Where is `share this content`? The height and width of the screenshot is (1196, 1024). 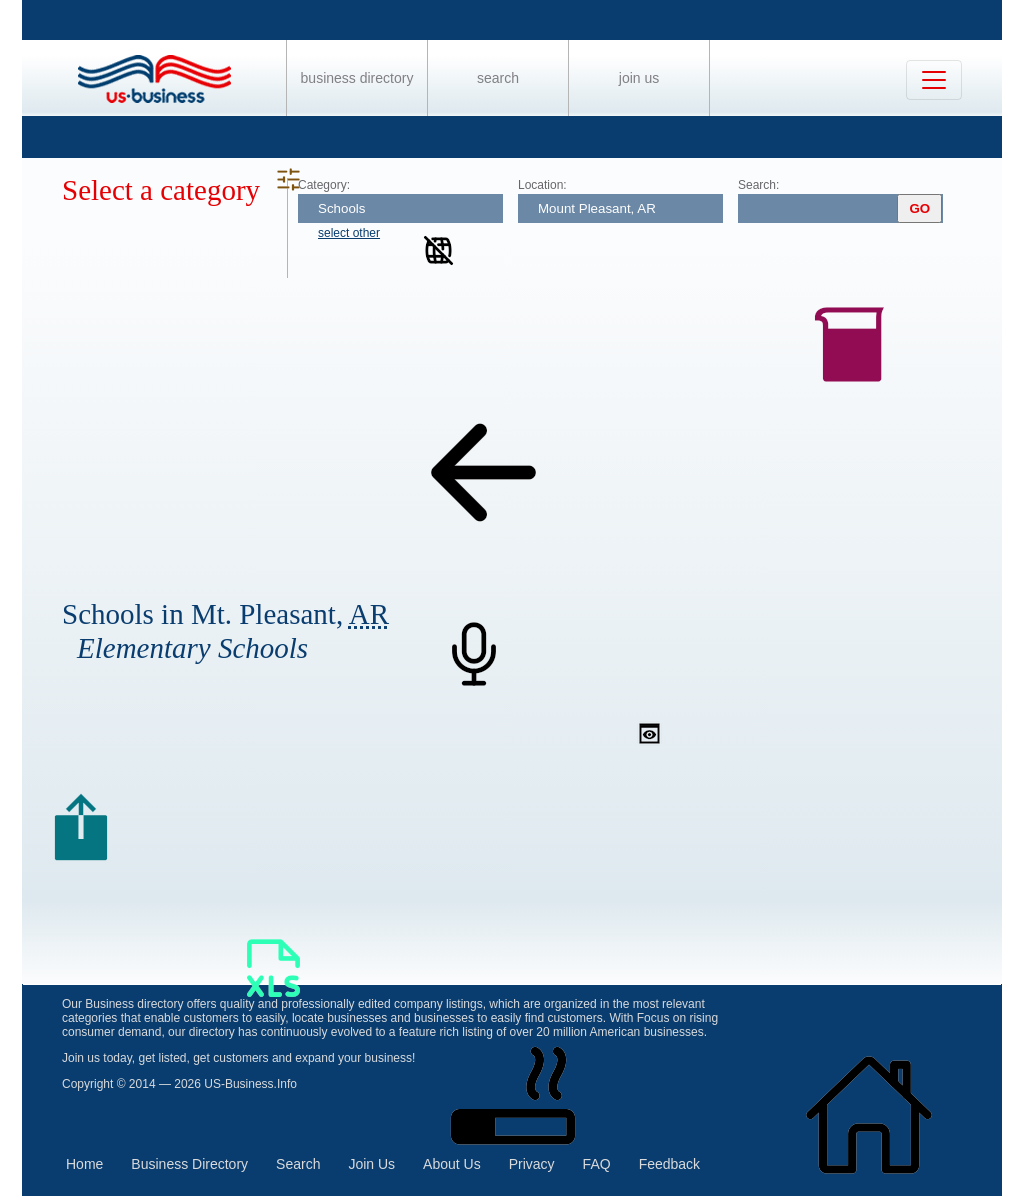
share this content is located at coordinates (81, 827).